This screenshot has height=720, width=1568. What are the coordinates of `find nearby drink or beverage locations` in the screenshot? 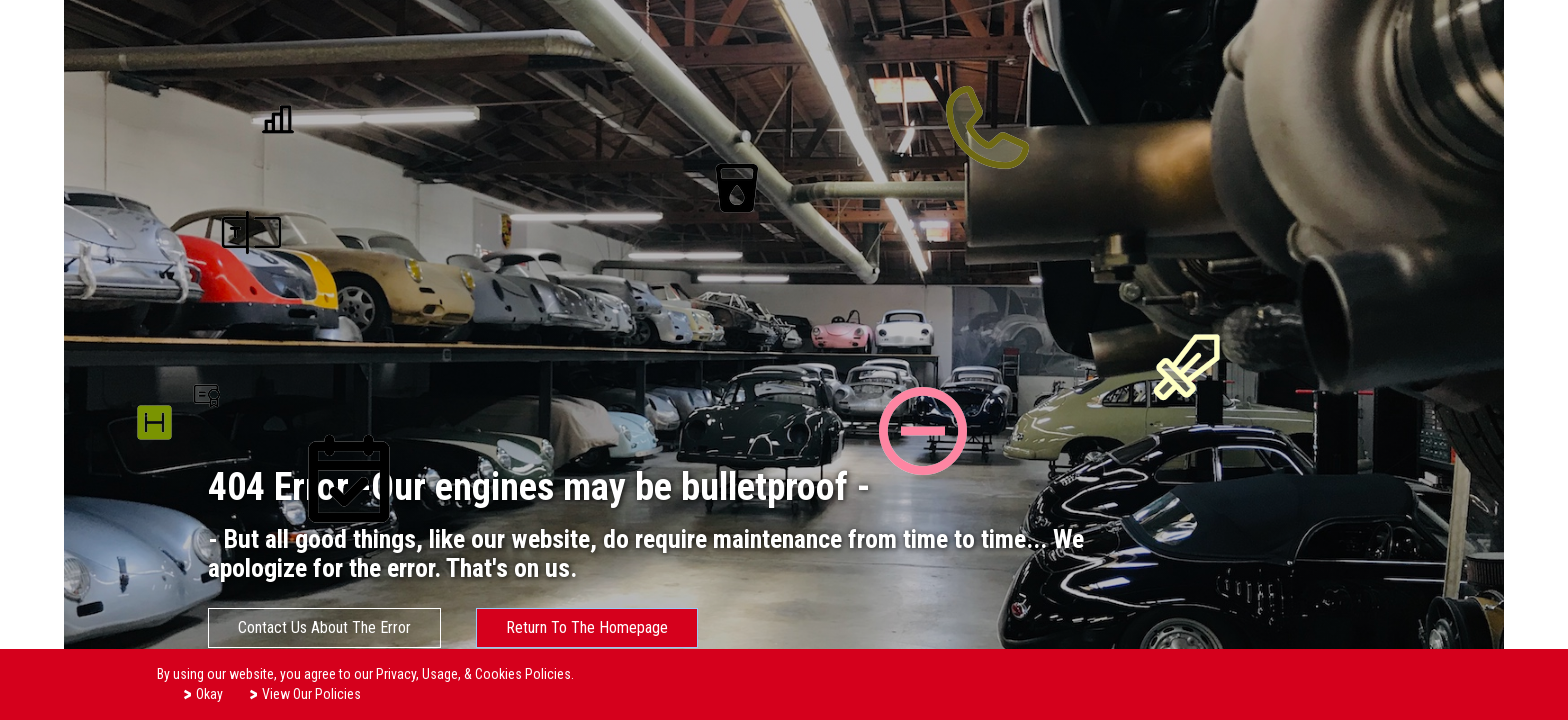 It's located at (737, 188).